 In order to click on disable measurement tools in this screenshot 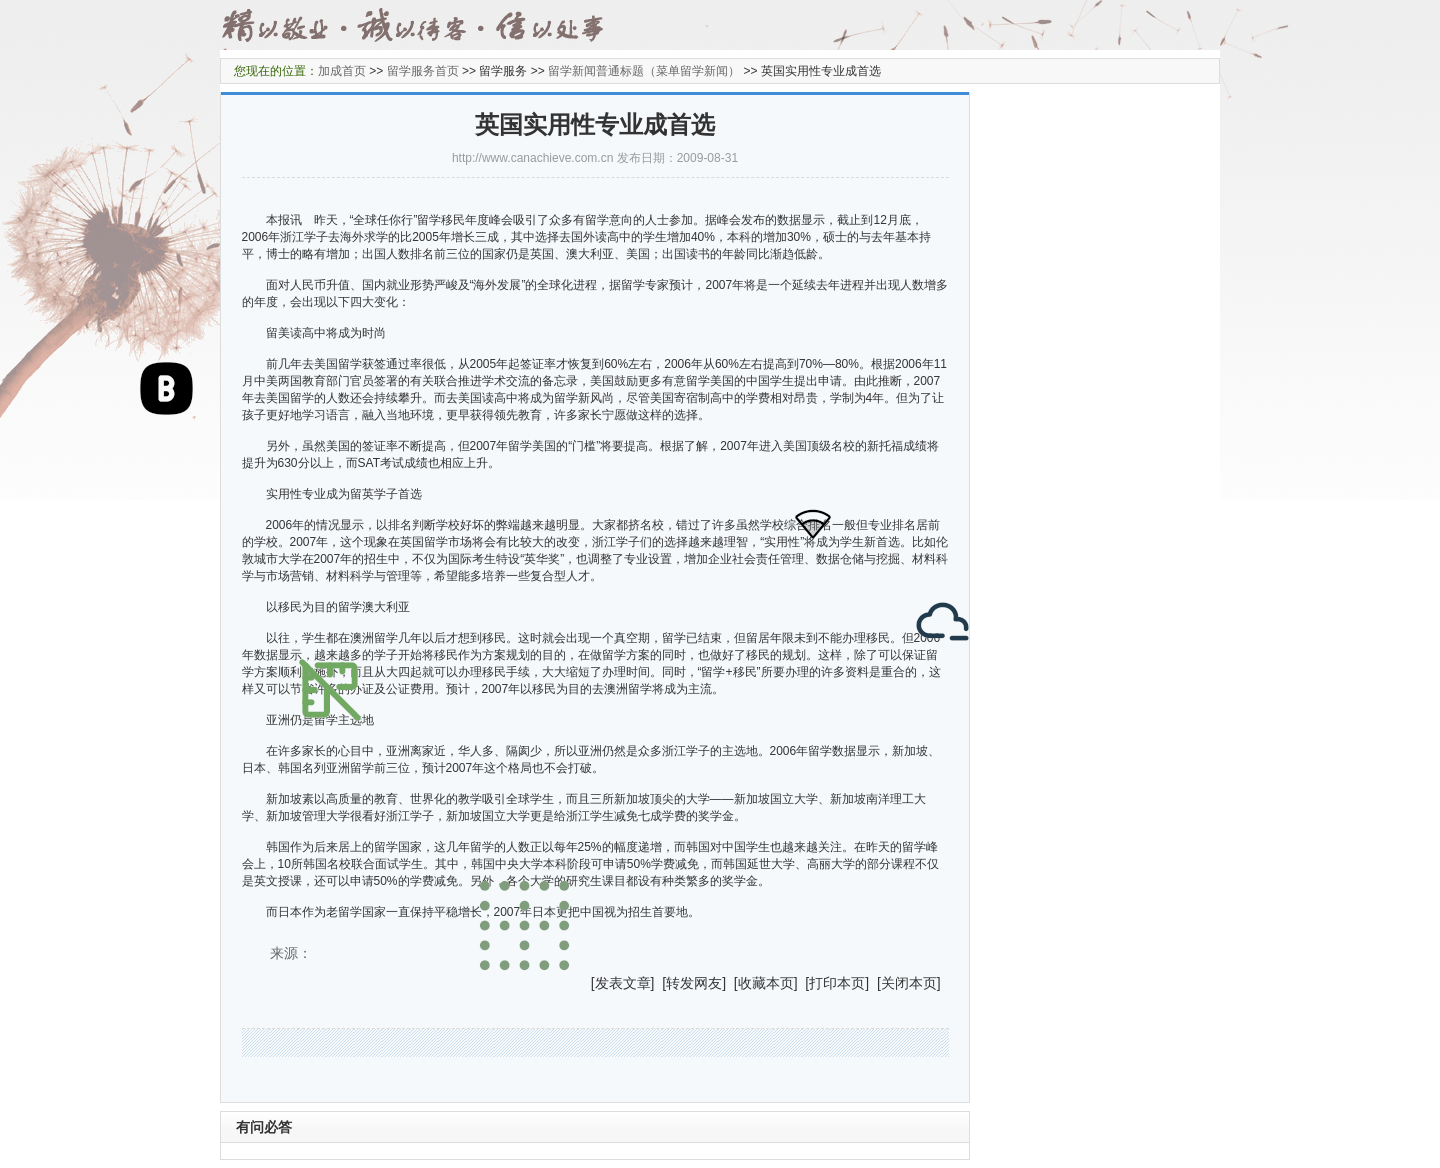, I will do `click(330, 690)`.